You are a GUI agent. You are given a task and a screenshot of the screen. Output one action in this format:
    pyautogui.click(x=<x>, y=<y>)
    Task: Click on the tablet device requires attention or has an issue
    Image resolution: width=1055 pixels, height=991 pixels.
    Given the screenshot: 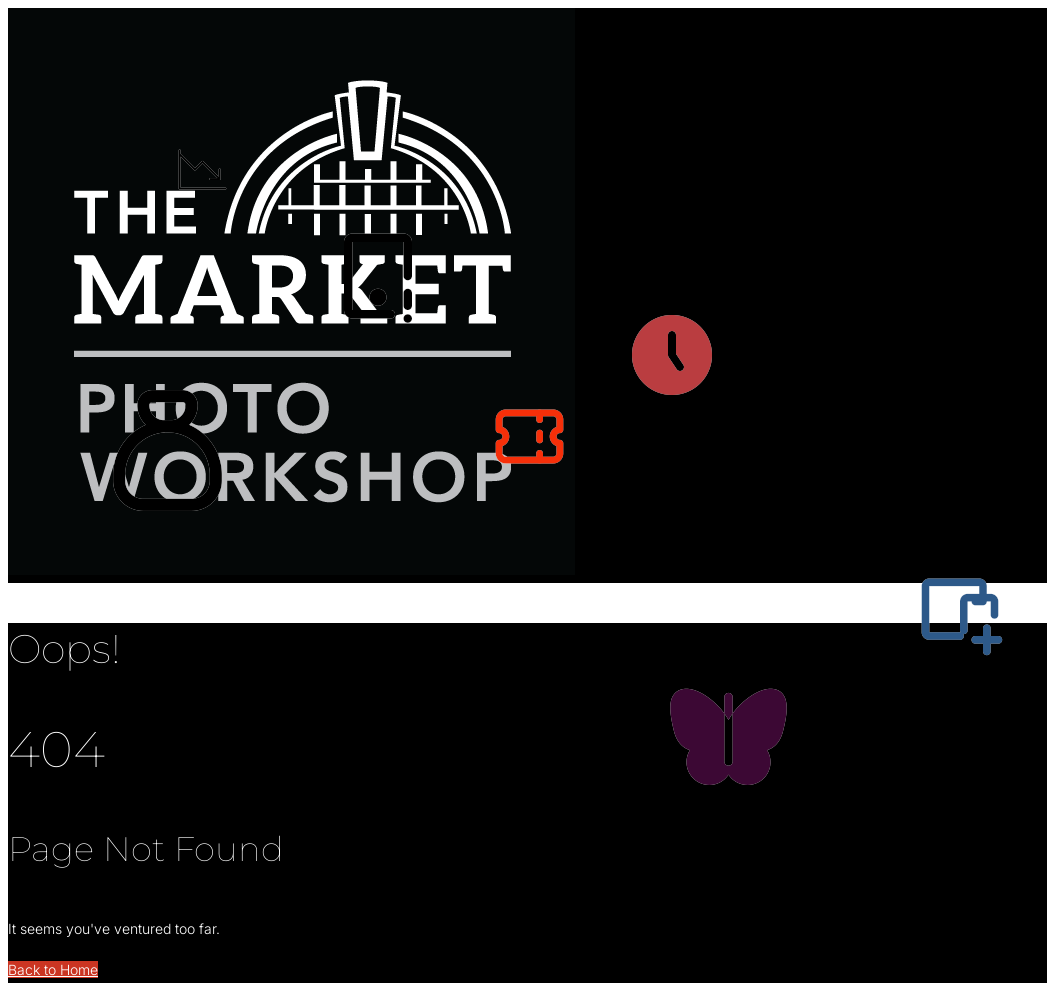 What is the action you would take?
    pyautogui.click(x=378, y=276)
    